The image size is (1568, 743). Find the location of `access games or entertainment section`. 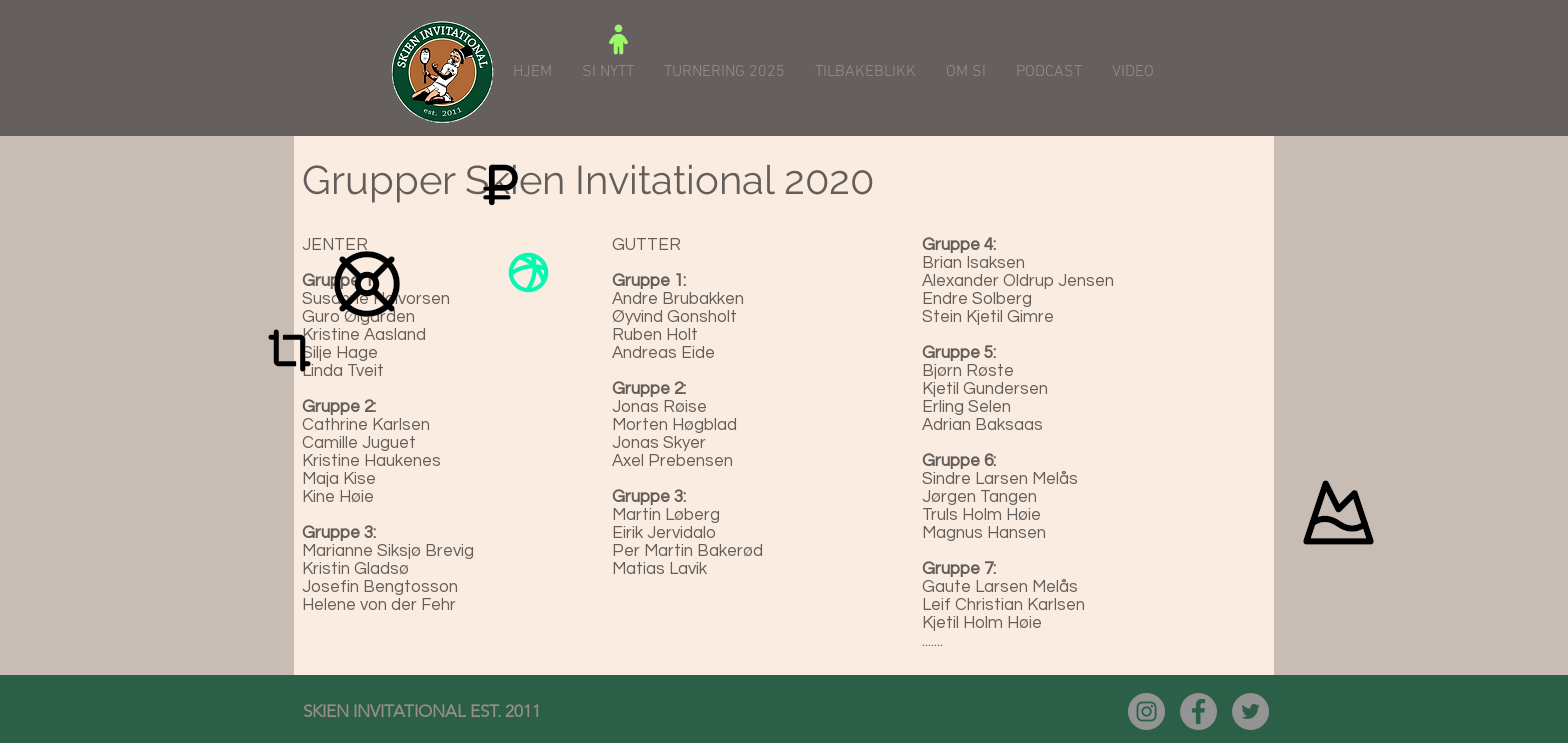

access games or entertainment section is located at coordinates (528, 272).